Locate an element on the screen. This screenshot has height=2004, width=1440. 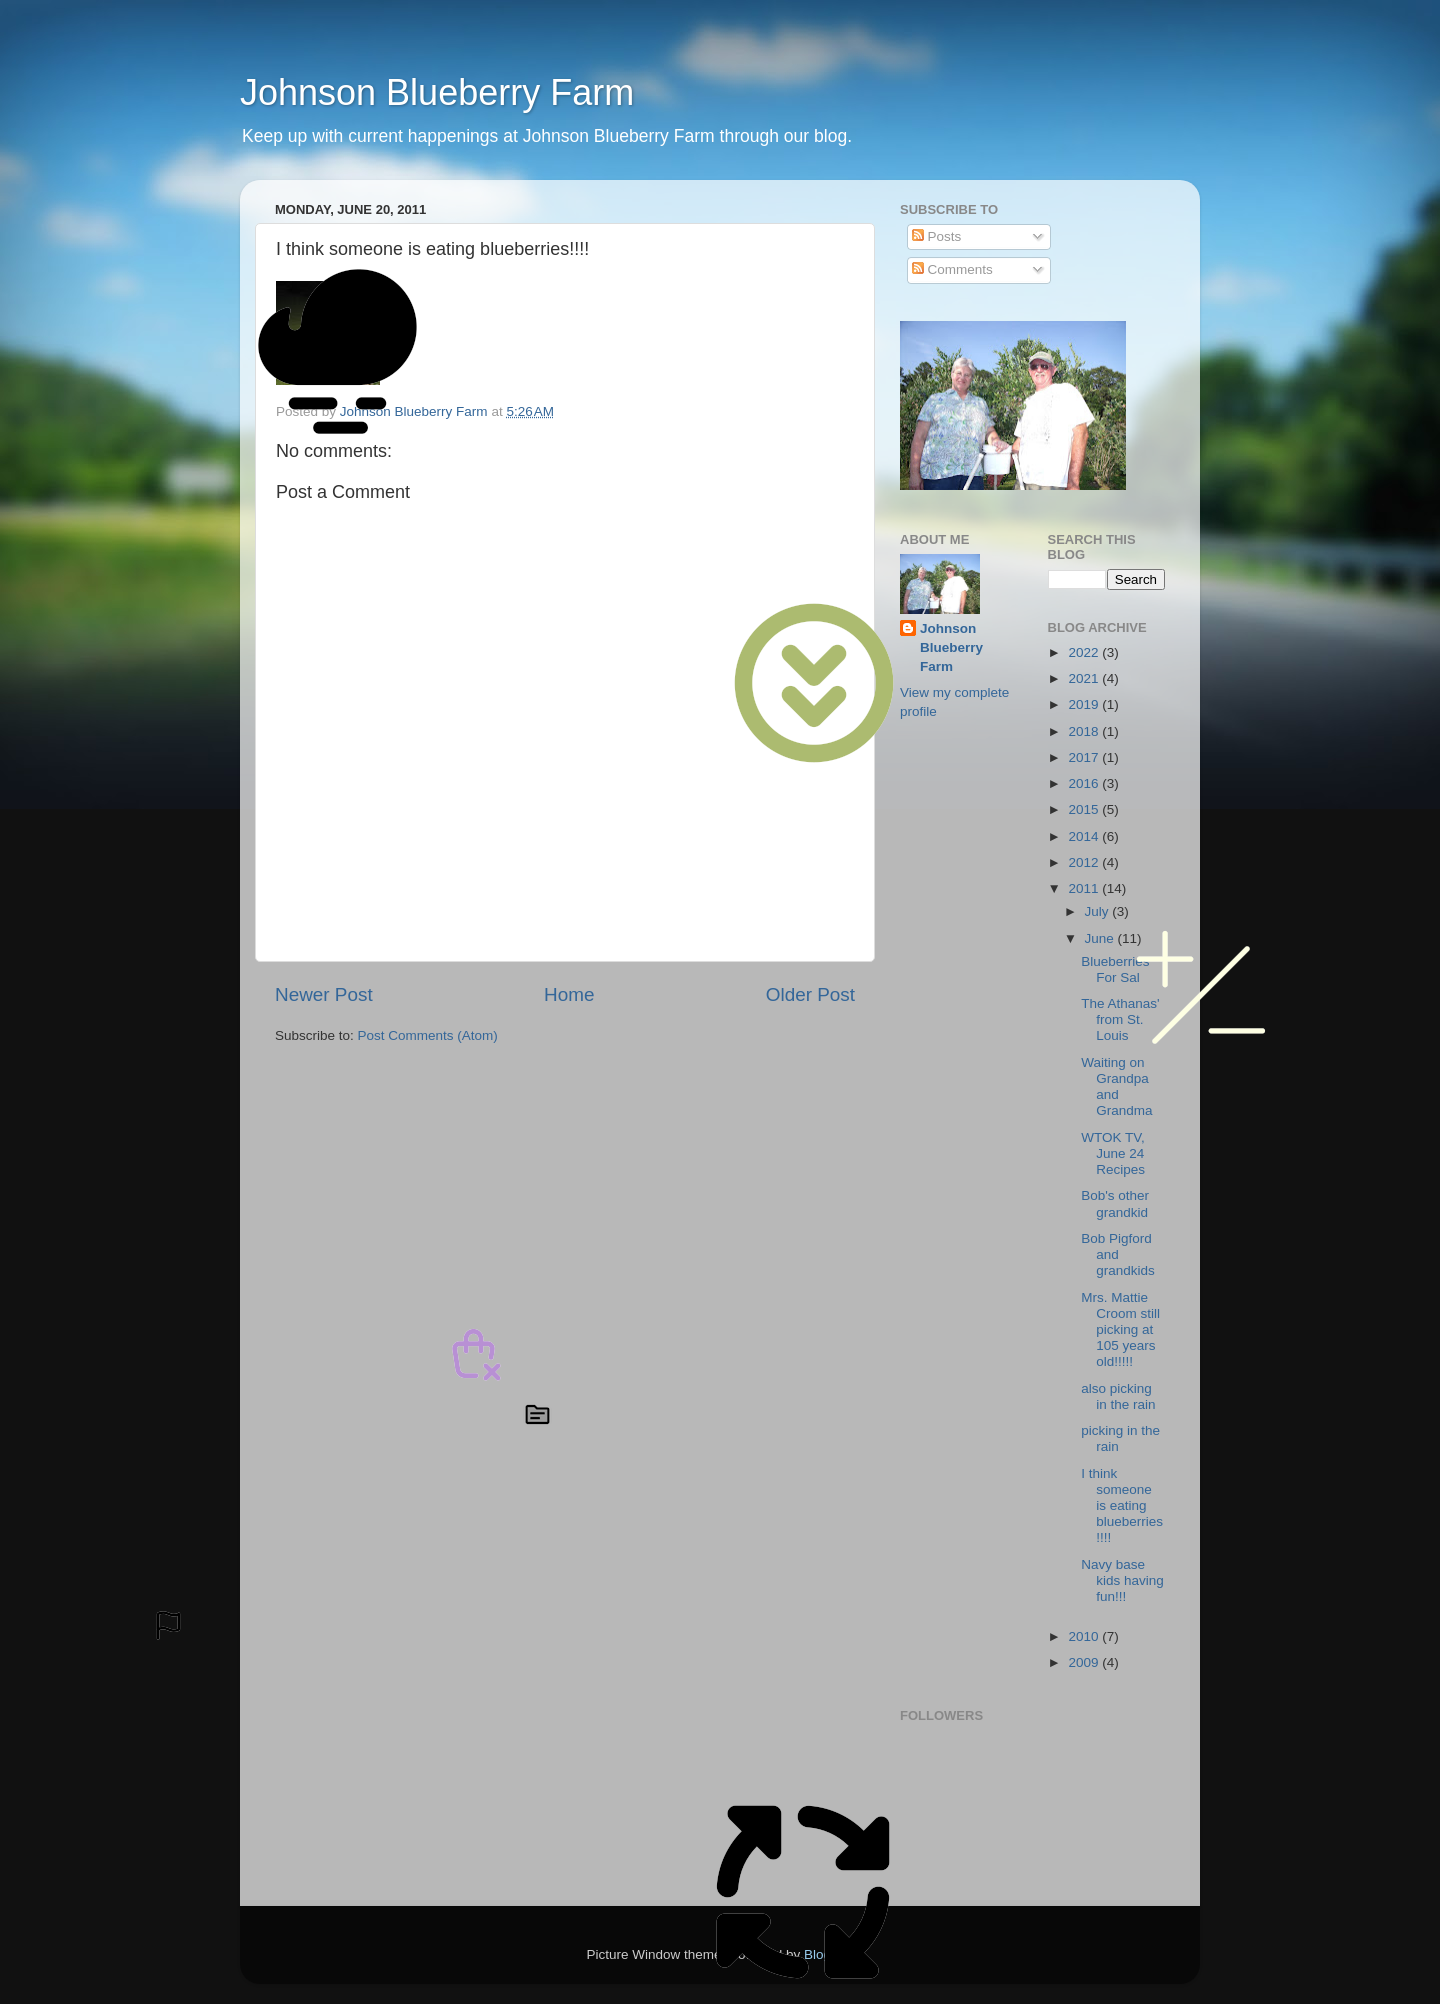
toggle between adding and subtracting values is located at coordinates (1201, 995).